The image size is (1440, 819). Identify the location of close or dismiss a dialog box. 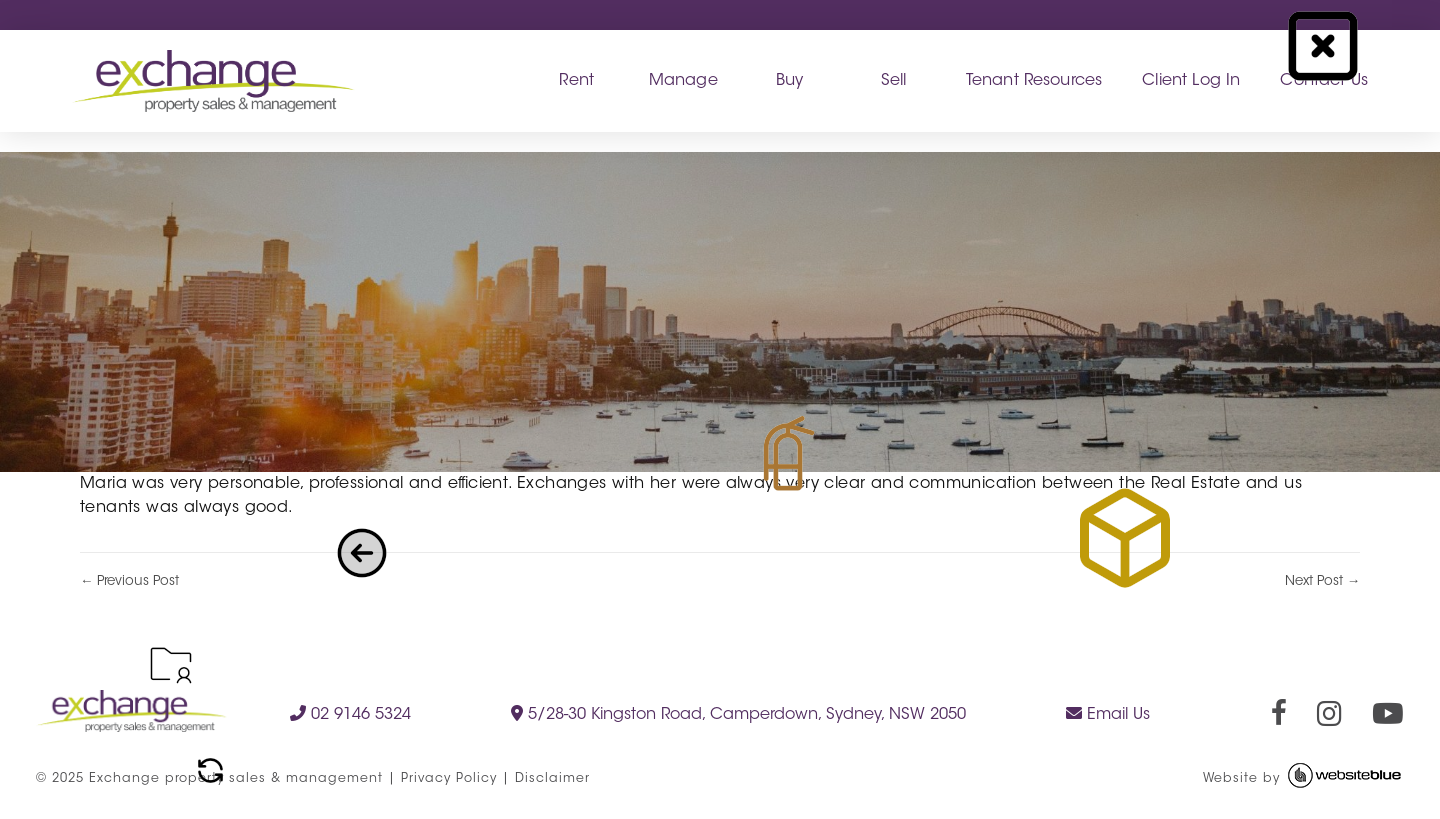
(1323, 46).